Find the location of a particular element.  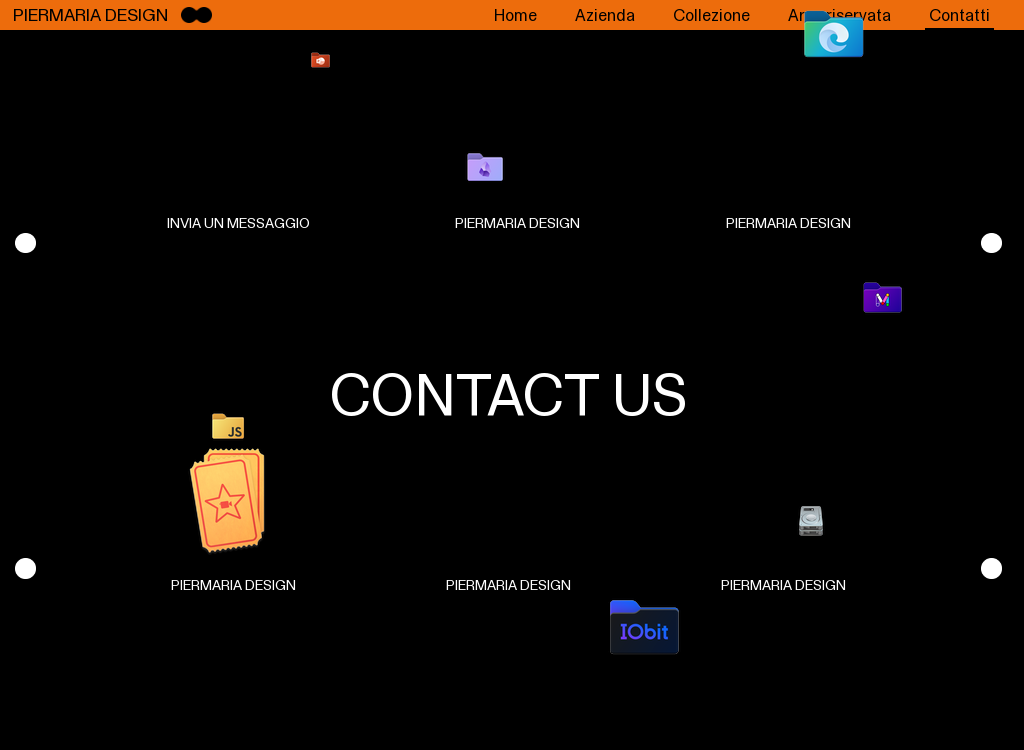

open javascript project folder is located at coordinates (228, 427).